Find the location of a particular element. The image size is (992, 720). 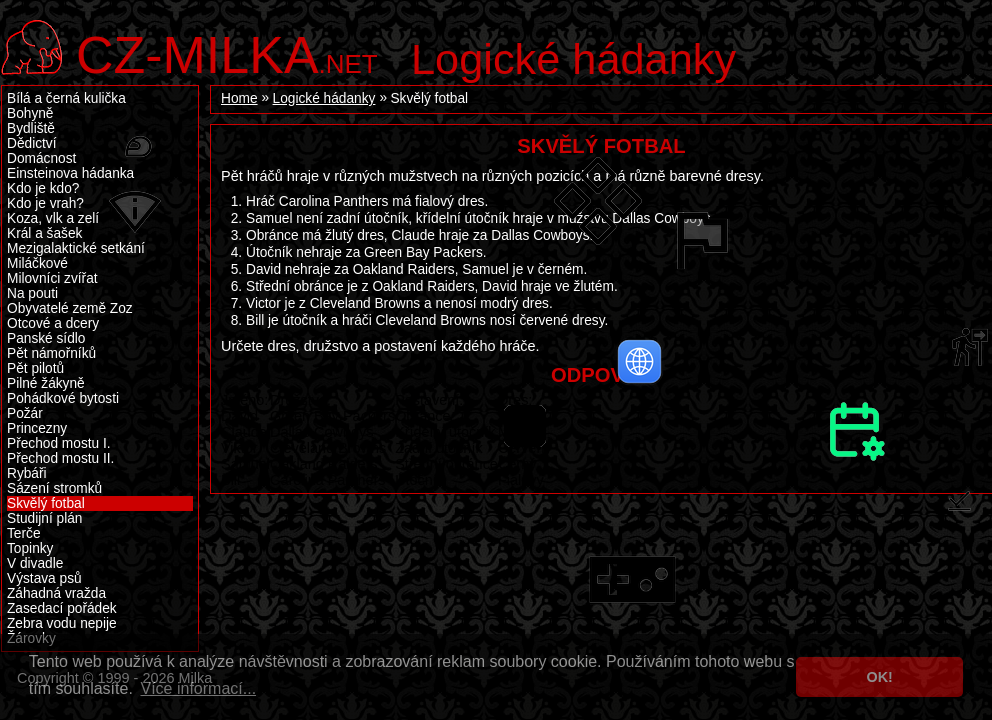

access quick actions or app grid is located at coordinates (598, 201).